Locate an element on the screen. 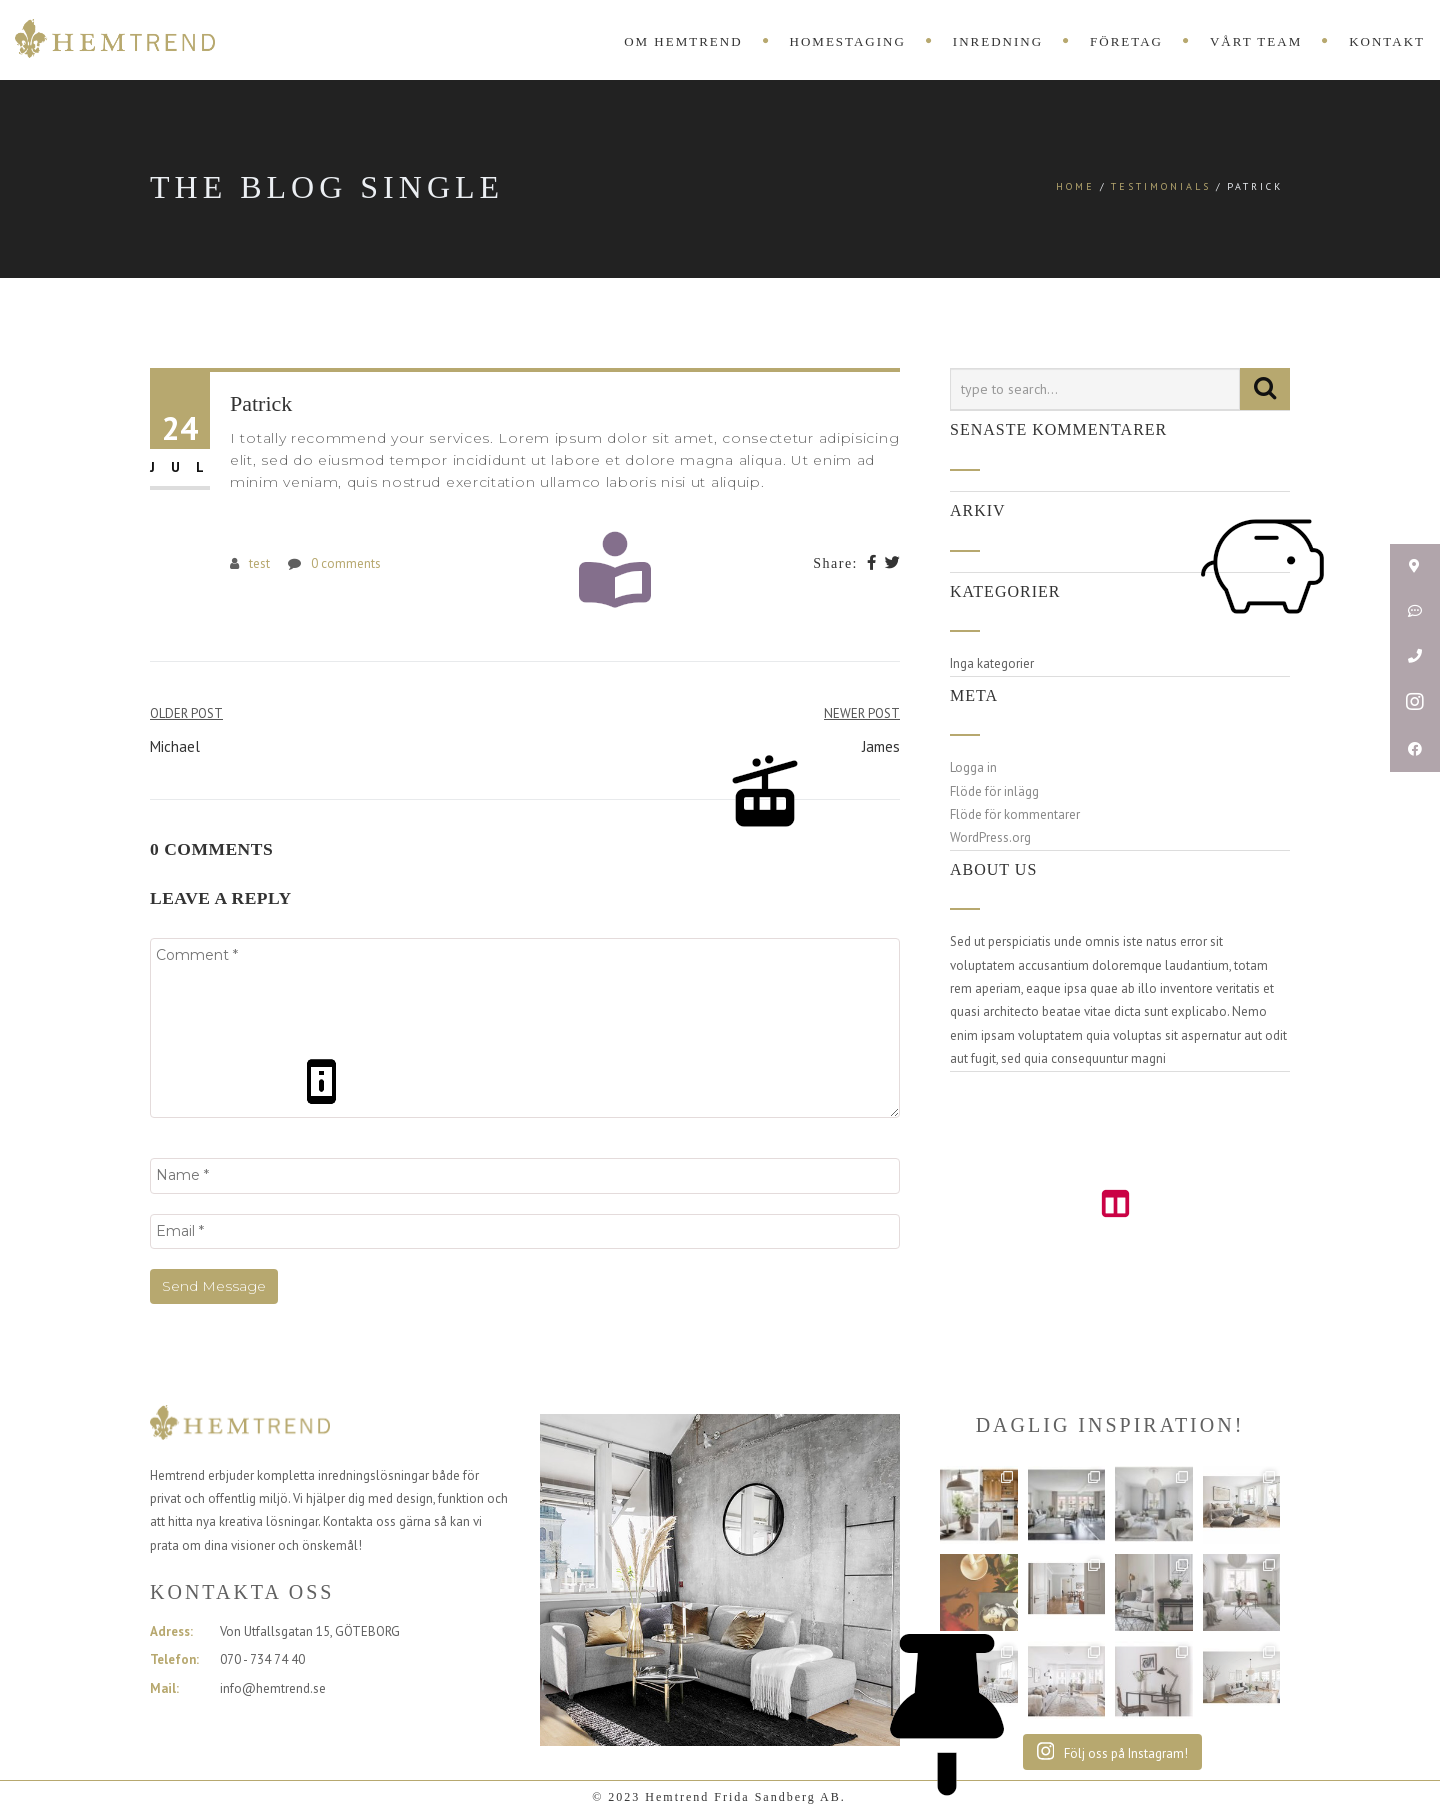 This screenshot has width=1440, height=1814. view device information is located at coordinates (321, 1081).